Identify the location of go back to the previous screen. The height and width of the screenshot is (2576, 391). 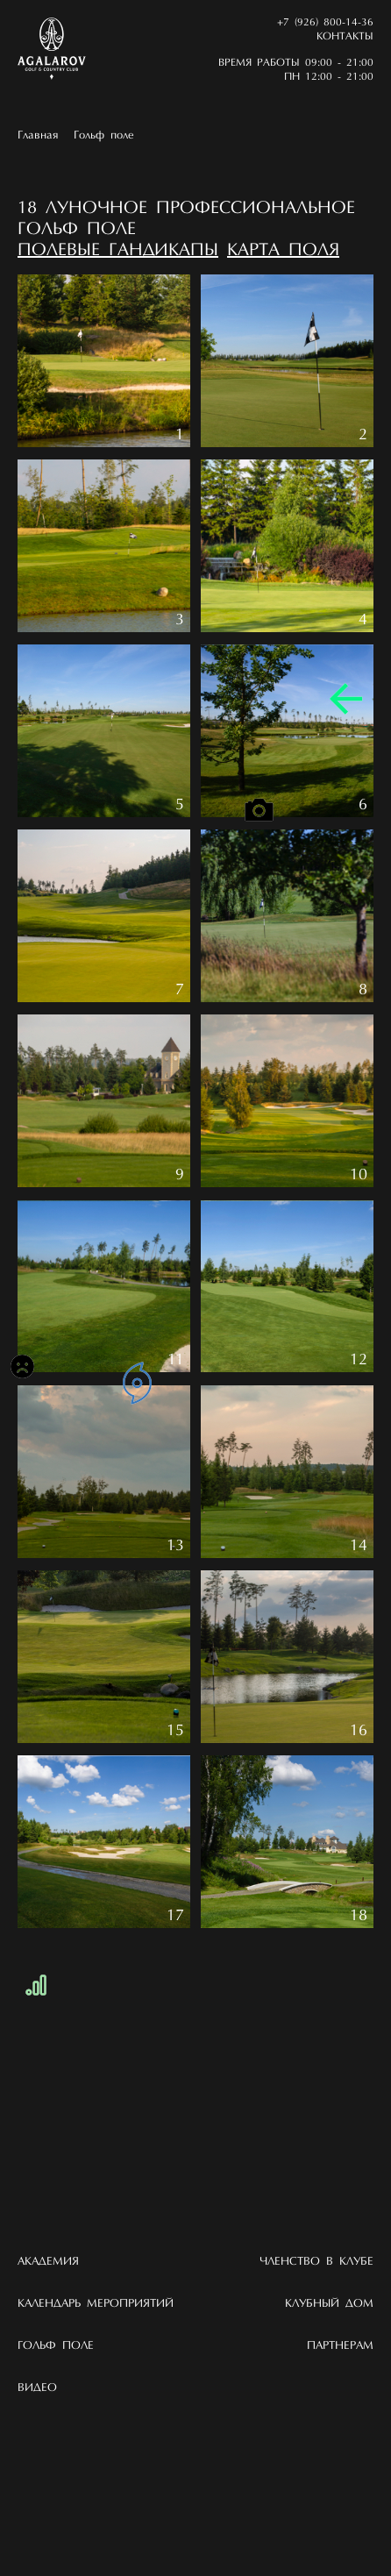
(346, 699).